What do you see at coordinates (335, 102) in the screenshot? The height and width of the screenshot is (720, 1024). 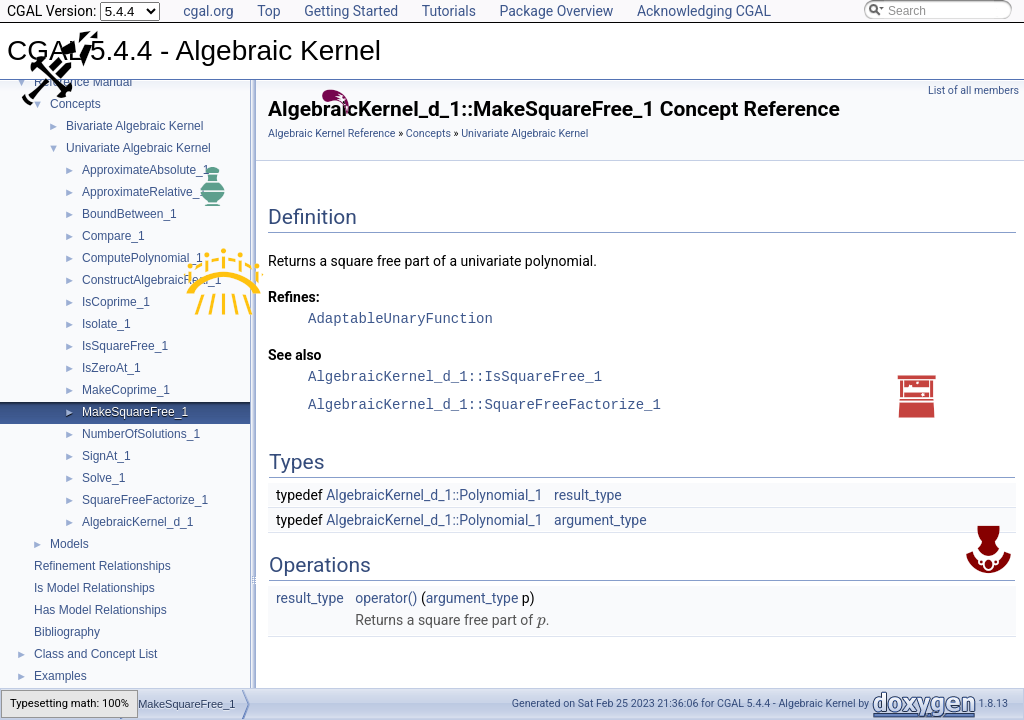 I see `activate claw attack ability` at bounding box center [335, 102].